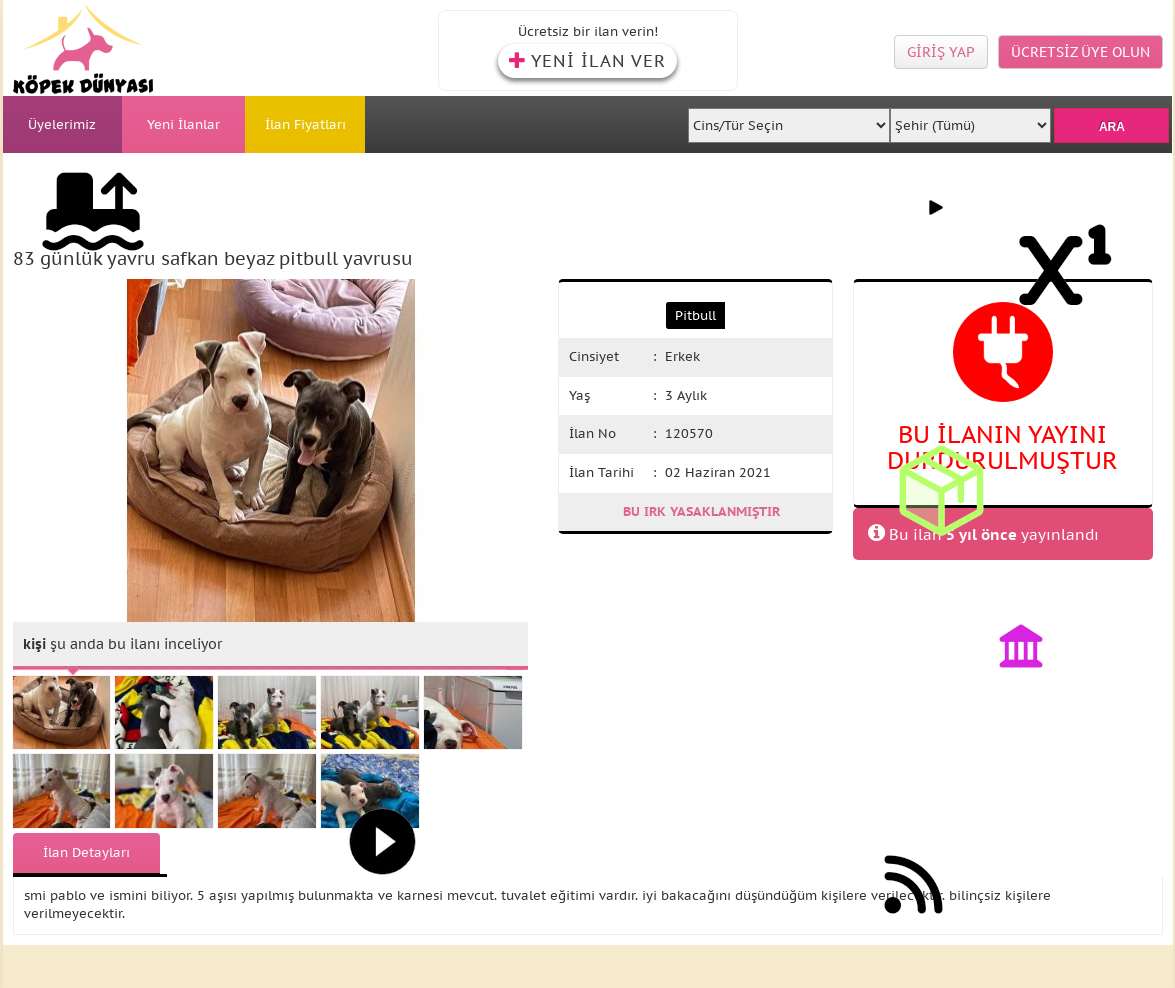 The width and height of the screenshot is (1175, 988). I want to click on apply superscript formatting to selected text, so click(1059, 270).